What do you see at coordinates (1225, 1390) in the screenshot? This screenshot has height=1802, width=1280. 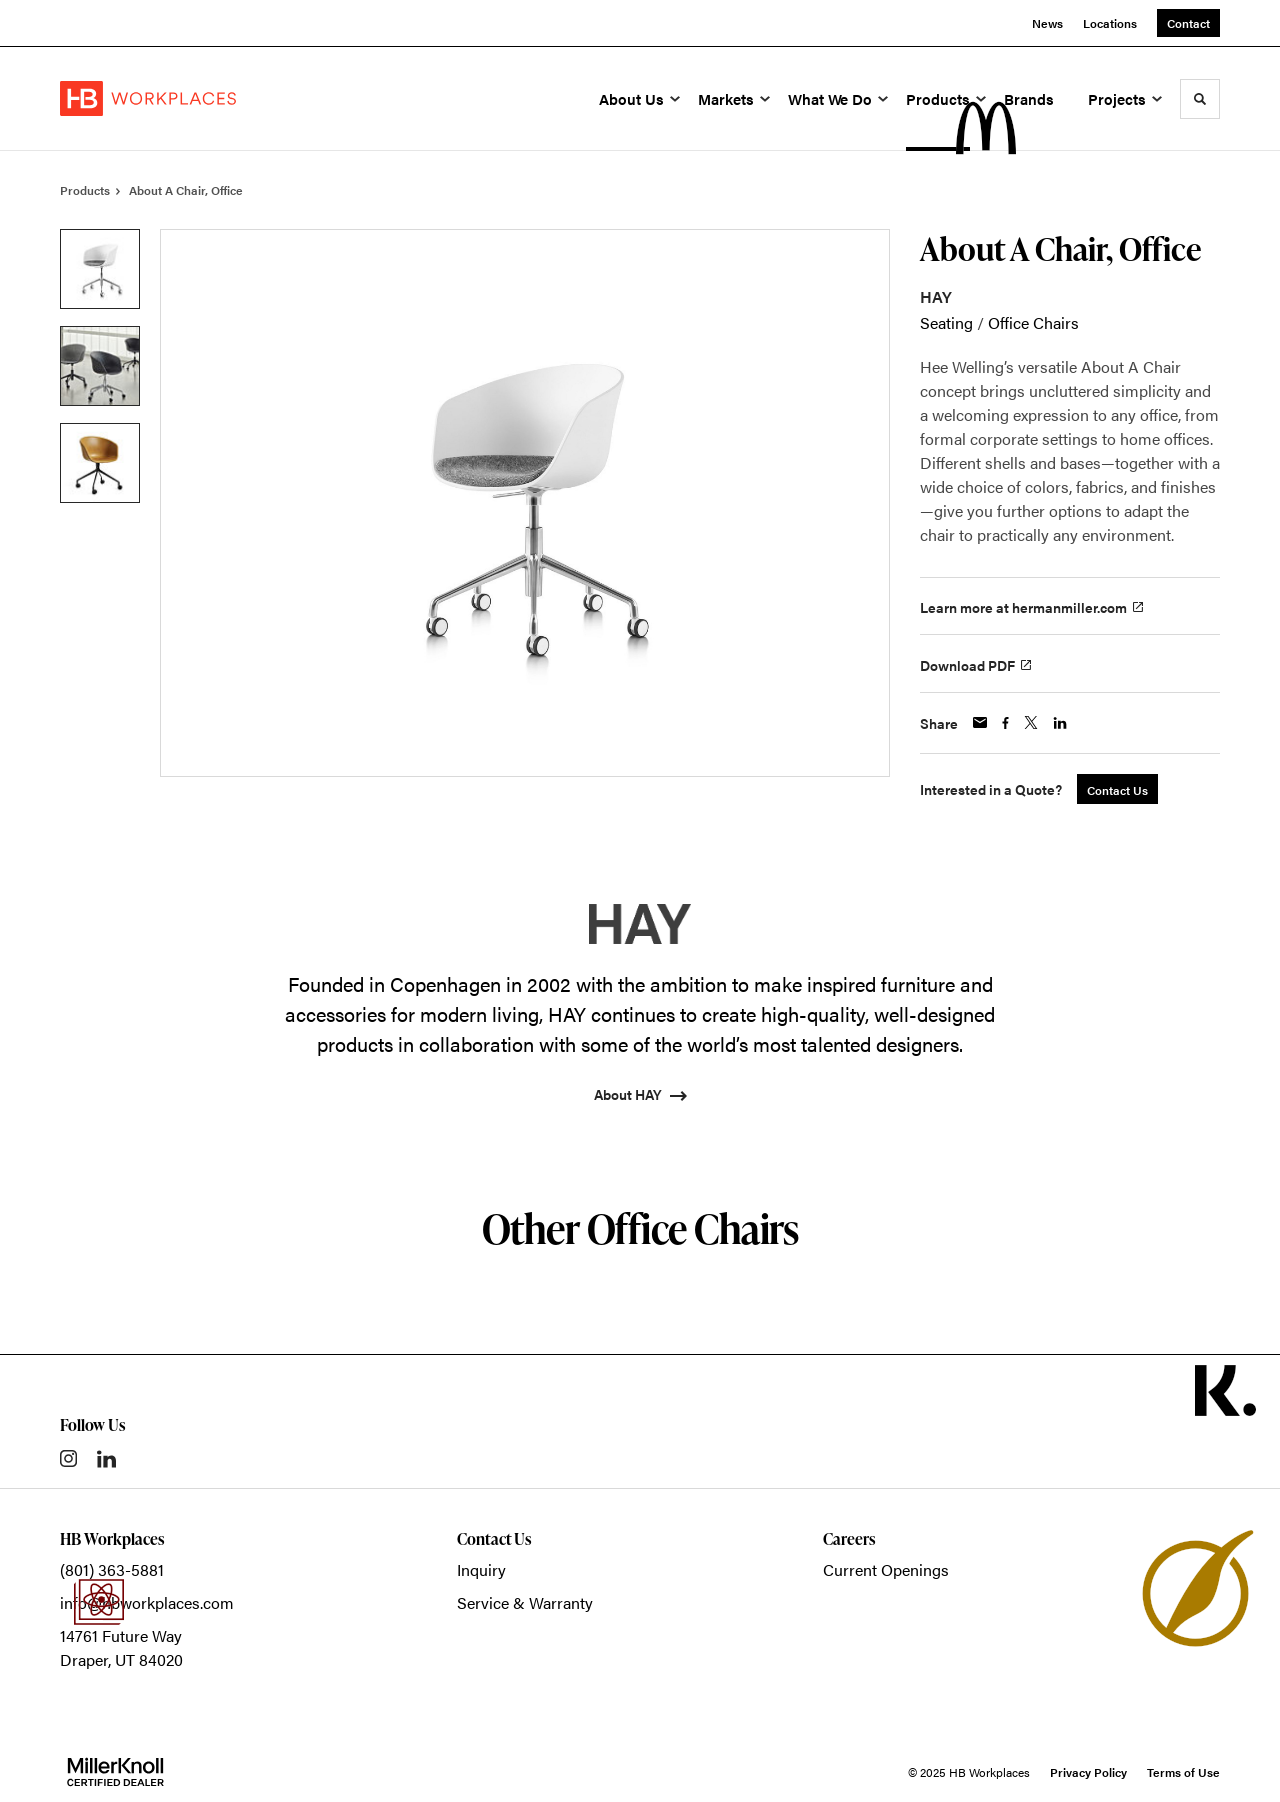 I see `pay with Klarna at checkout` at bounding box center [1225, 1390].